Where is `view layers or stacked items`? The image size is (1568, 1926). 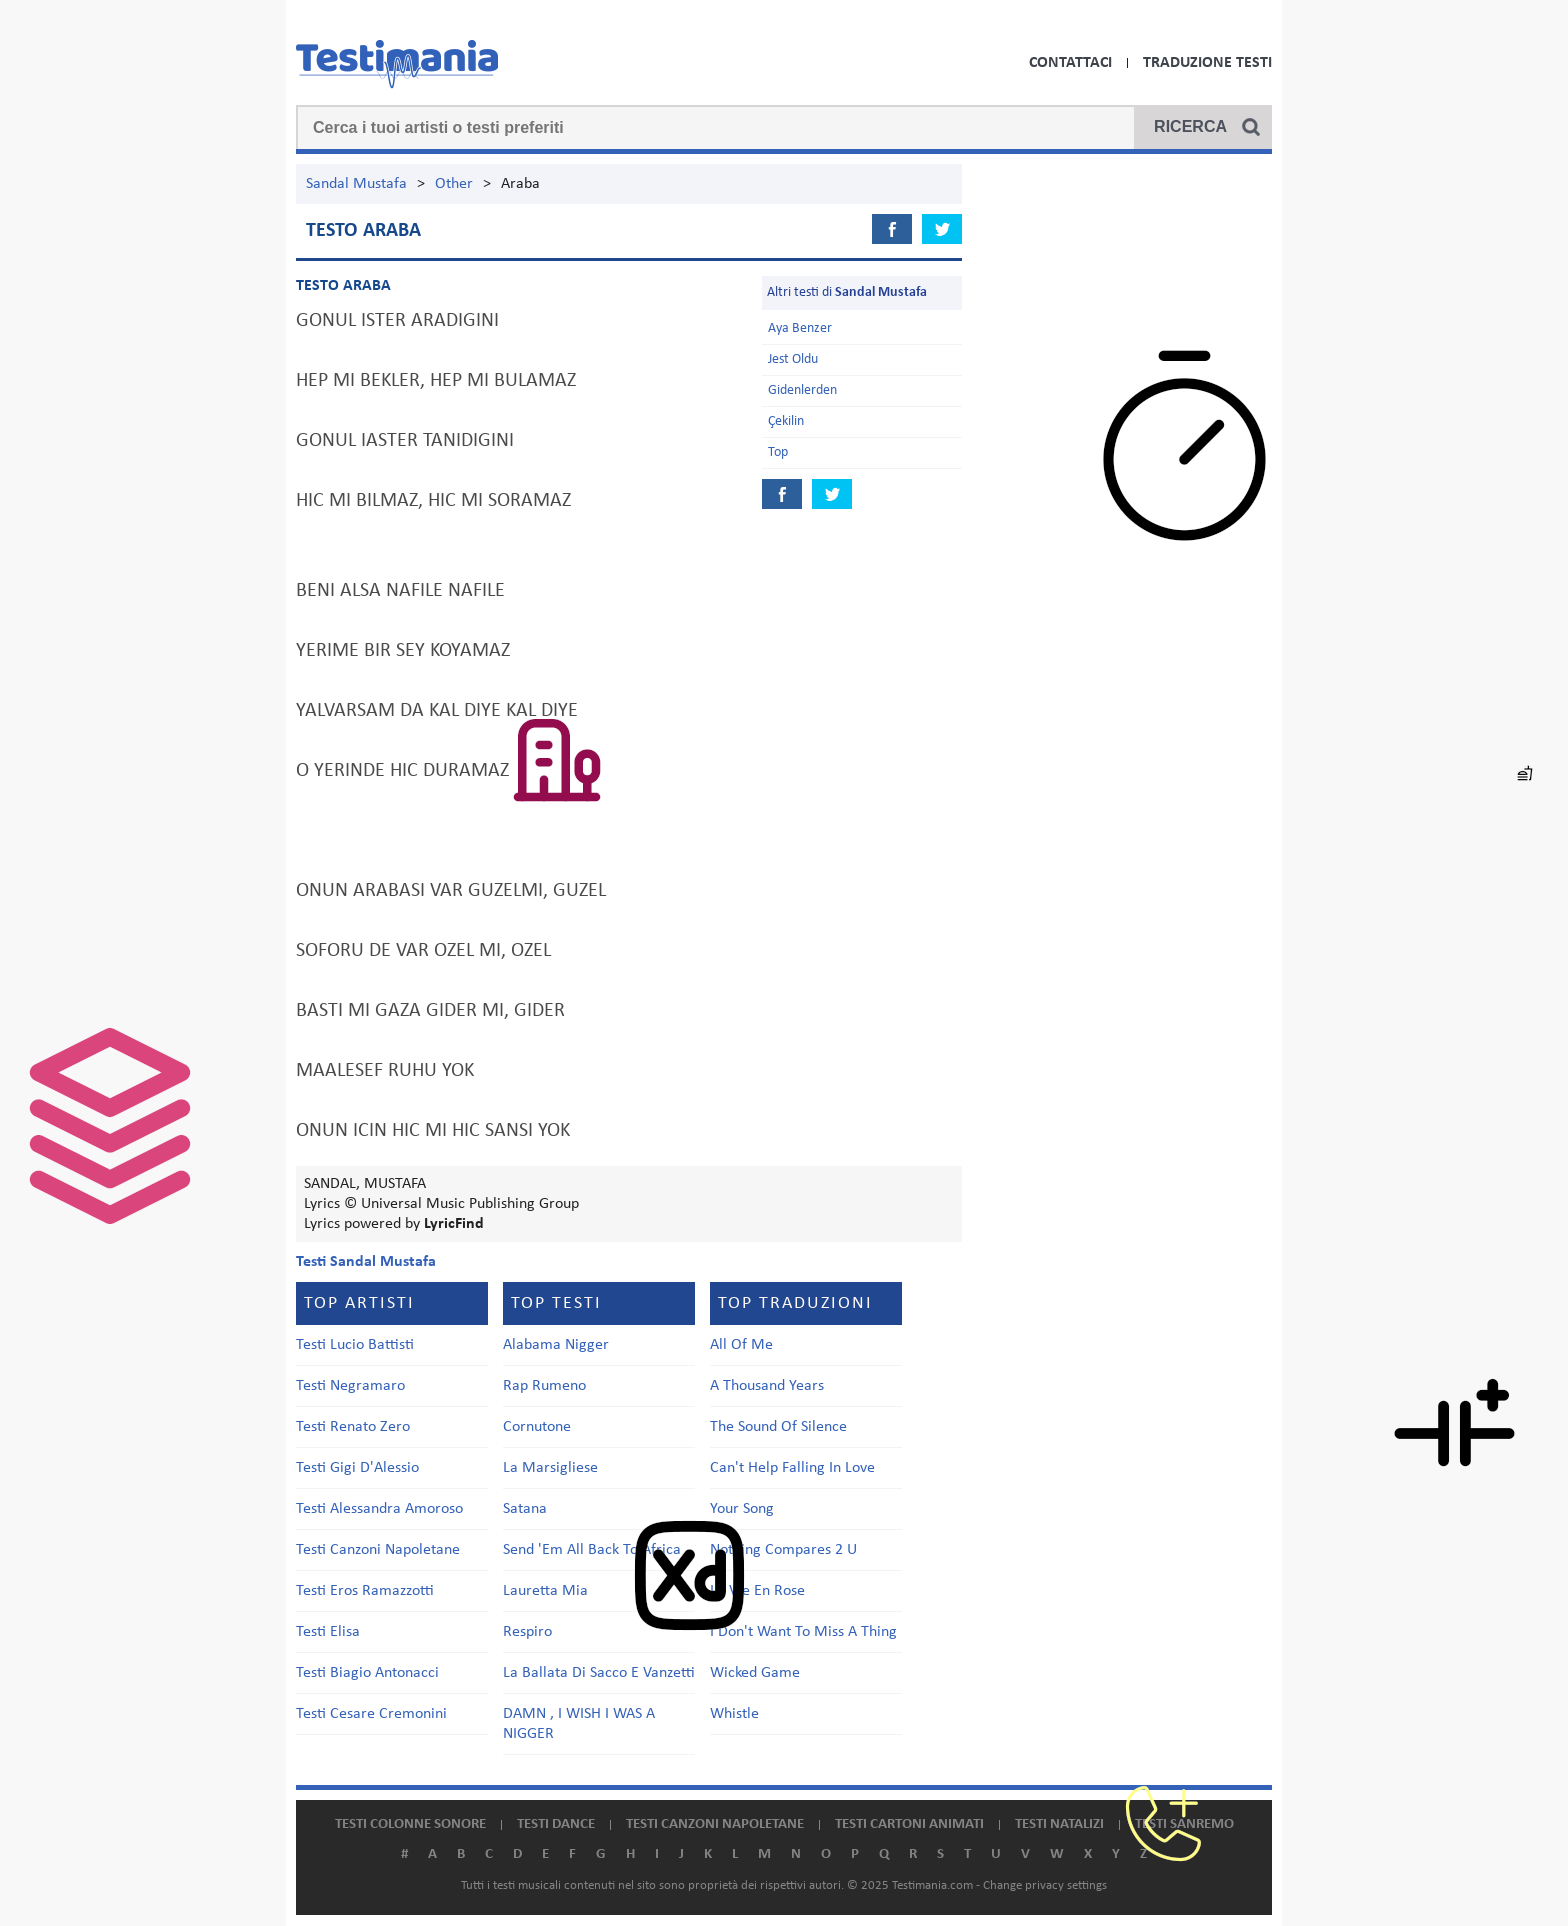 view layers or stacked items is located at coordinates (110, 1126).